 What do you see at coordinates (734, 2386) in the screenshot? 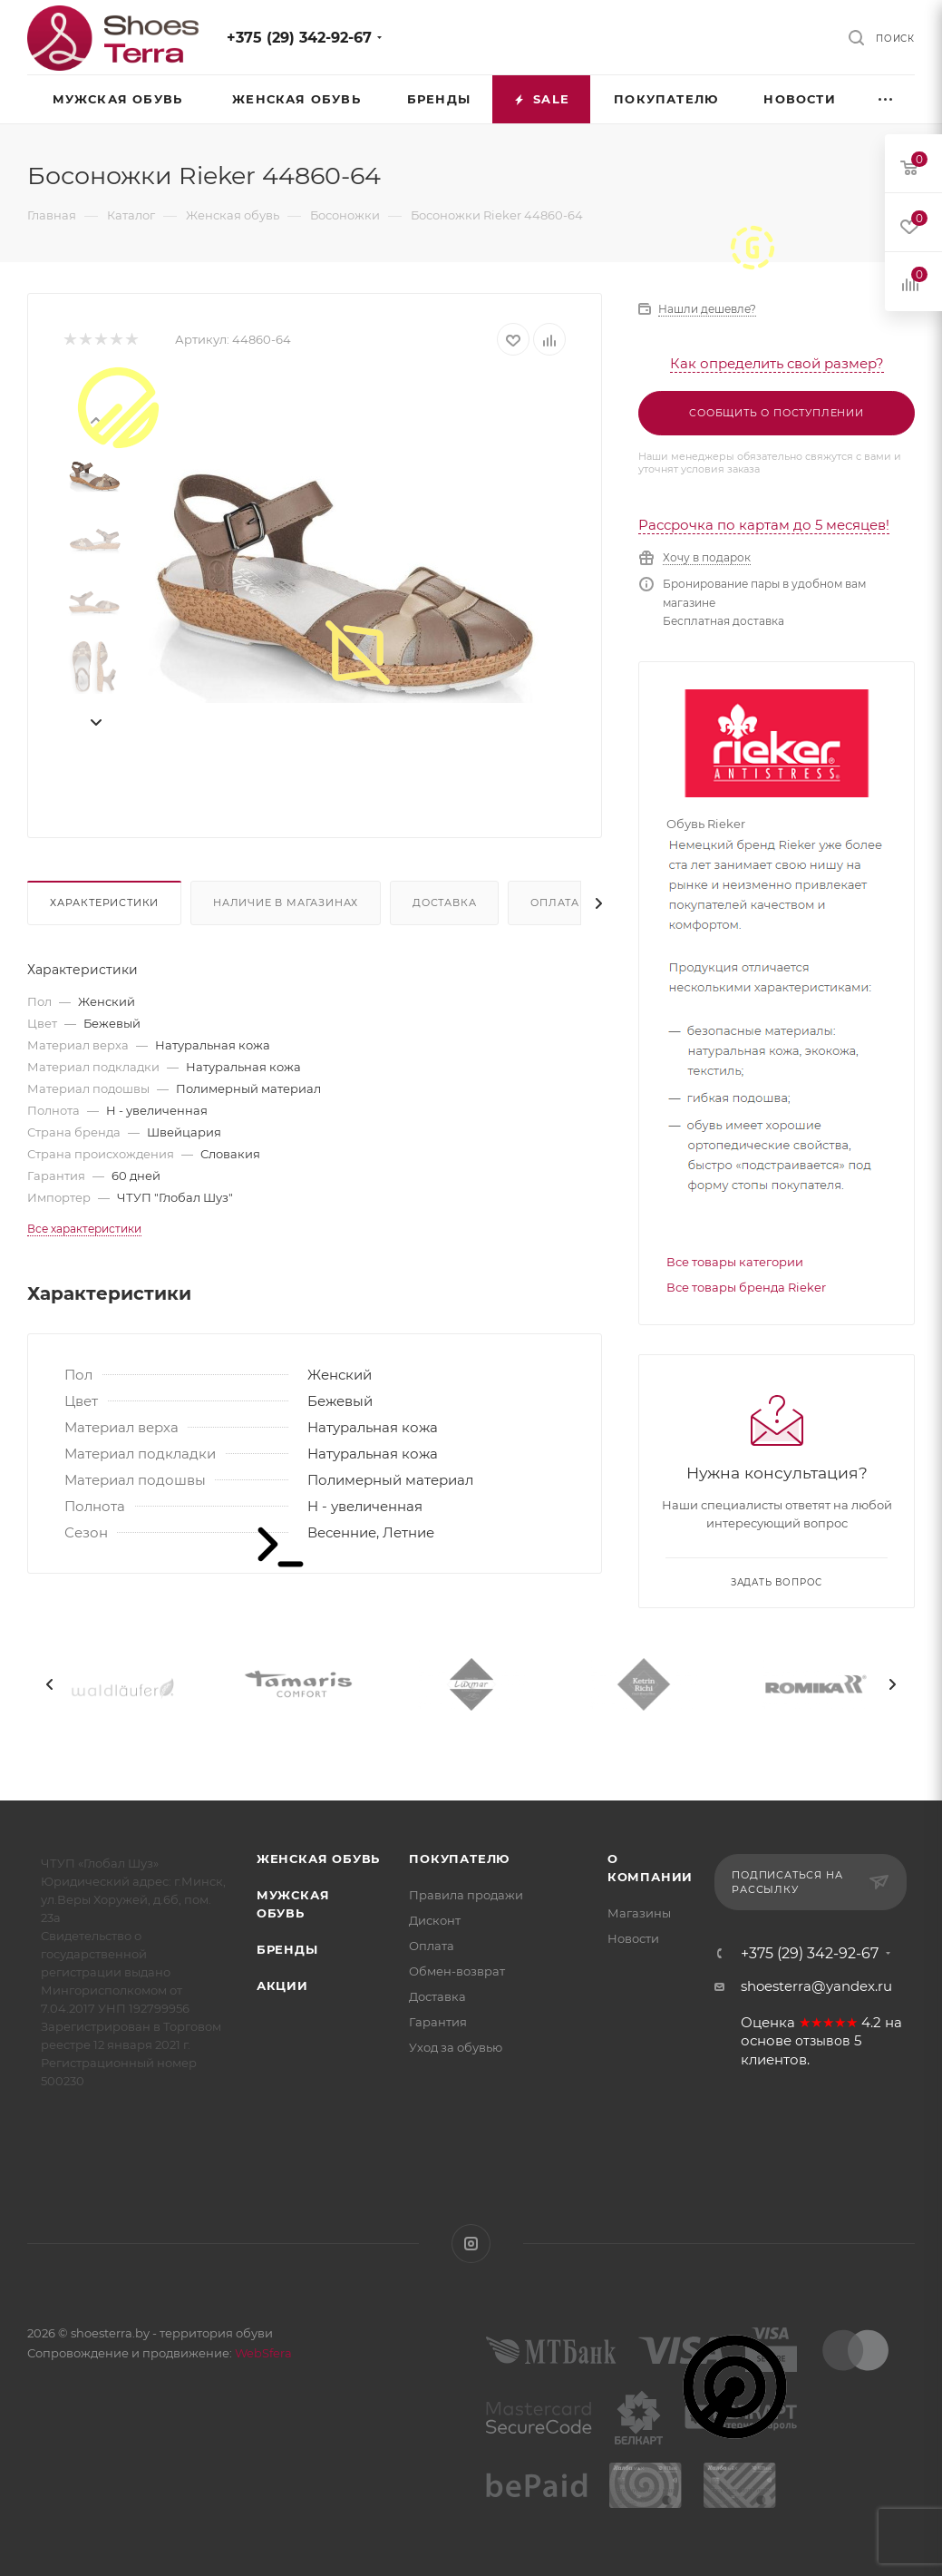
I see `open Flightradar24 app` at bounding box center [734, 2386].